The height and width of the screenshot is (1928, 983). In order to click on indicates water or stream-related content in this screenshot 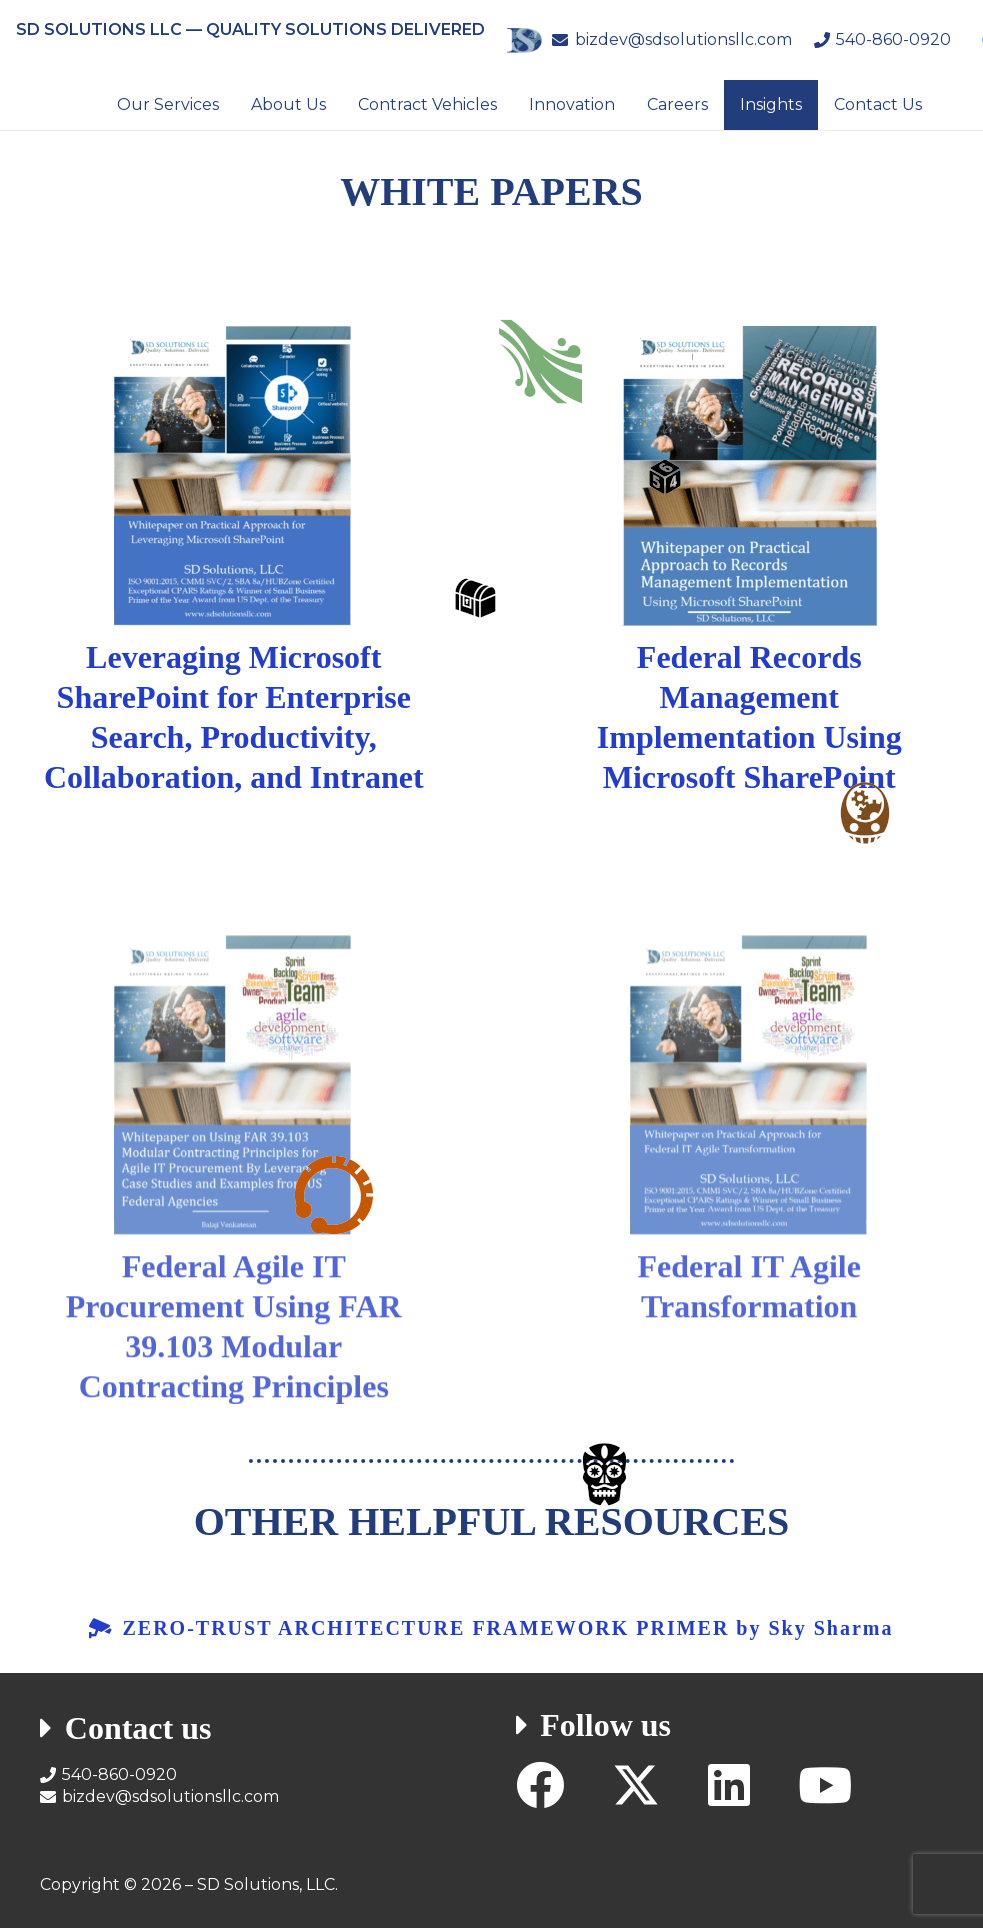, I will do `click(540, 361)`.